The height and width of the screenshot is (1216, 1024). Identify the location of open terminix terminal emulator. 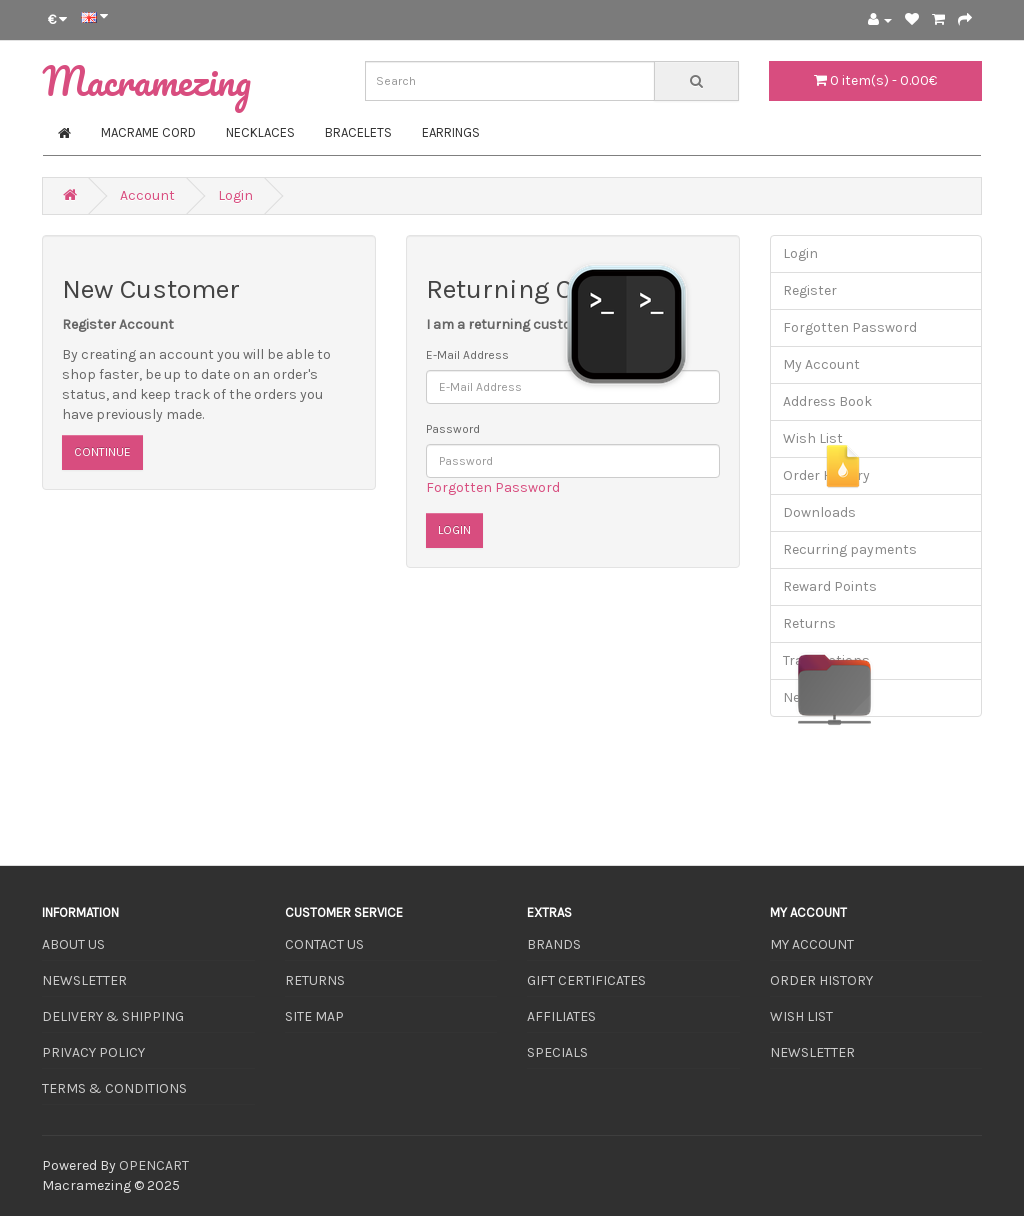
(626, 324).